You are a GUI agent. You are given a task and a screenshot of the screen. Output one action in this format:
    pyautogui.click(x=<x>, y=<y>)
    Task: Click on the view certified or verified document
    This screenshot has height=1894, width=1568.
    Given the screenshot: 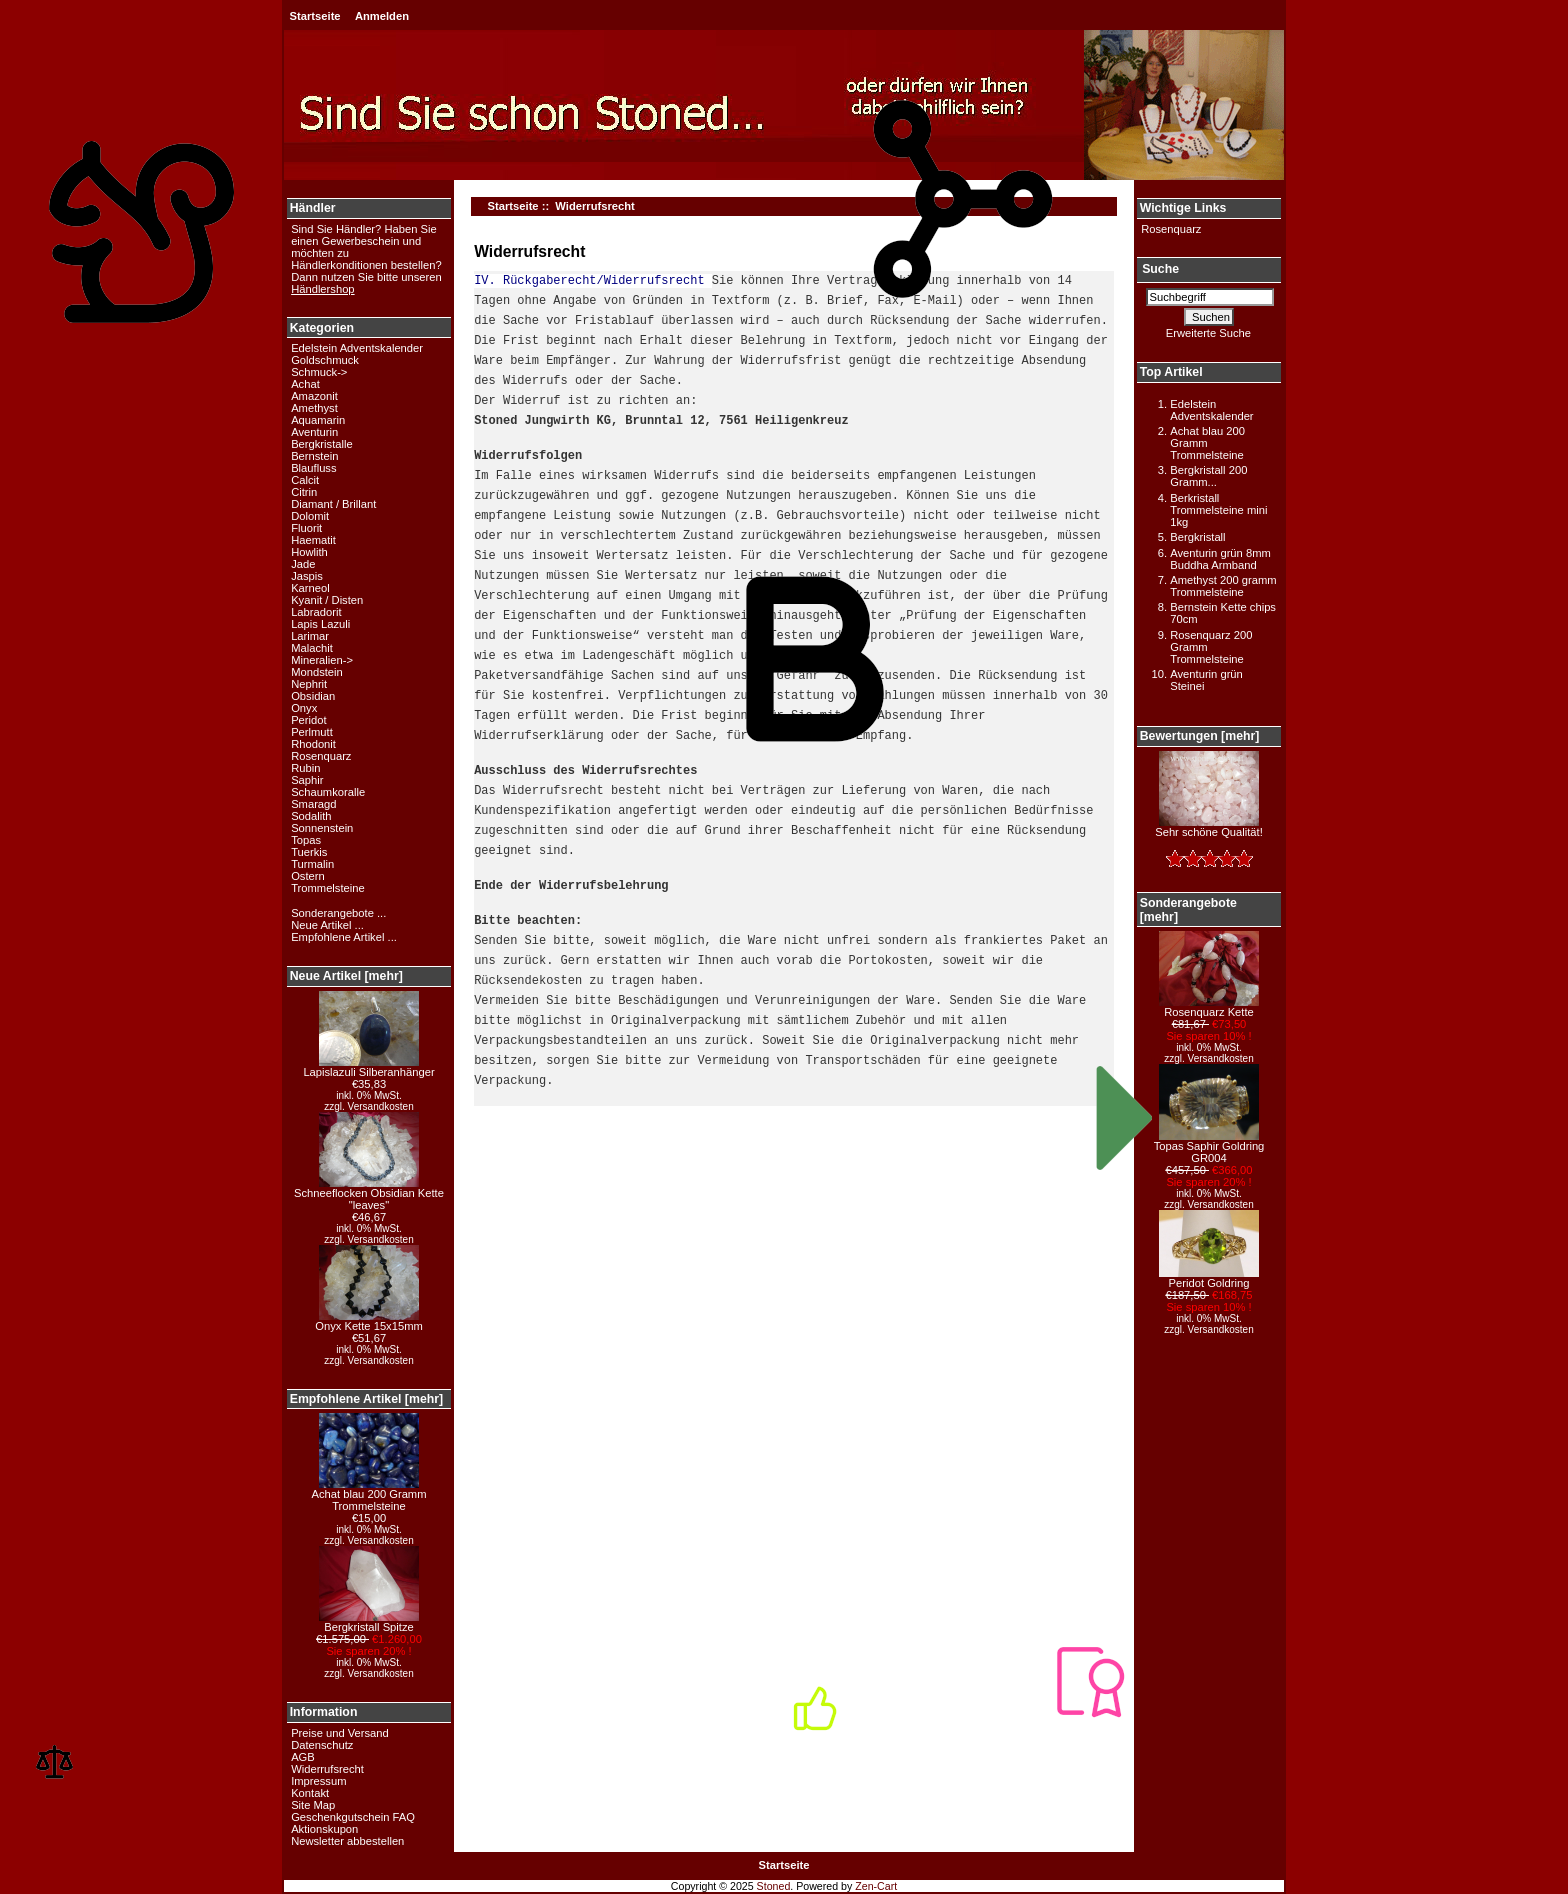 What is the action you would take?
    pyautogui.click(x=1088, y=1681)
    